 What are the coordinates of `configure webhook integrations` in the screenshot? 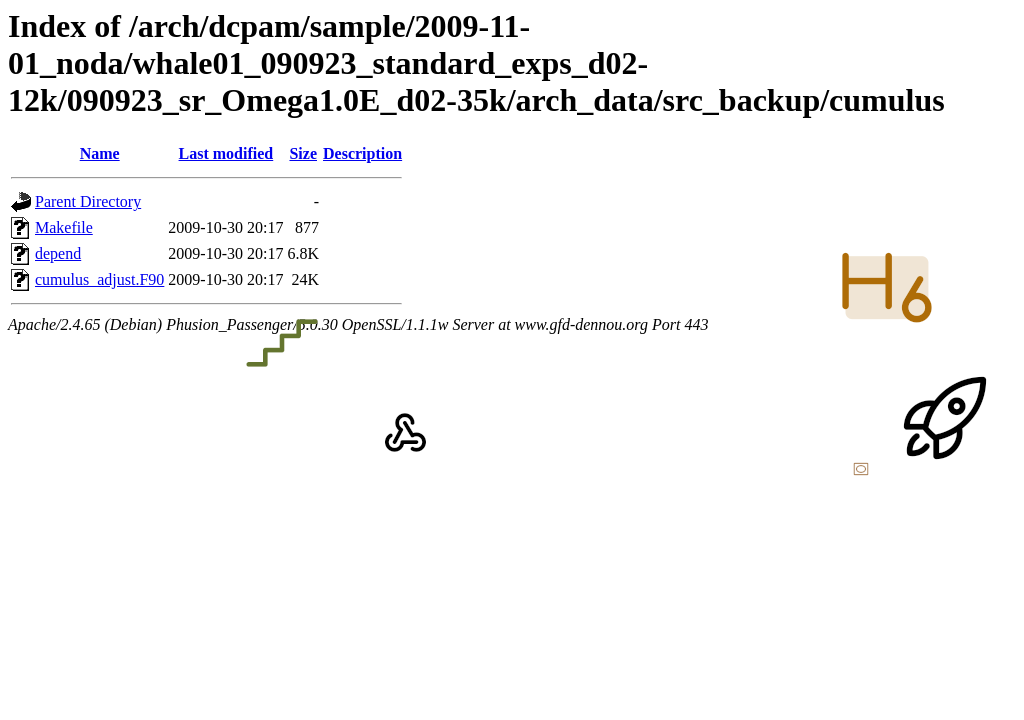 It's located at (405, 432).